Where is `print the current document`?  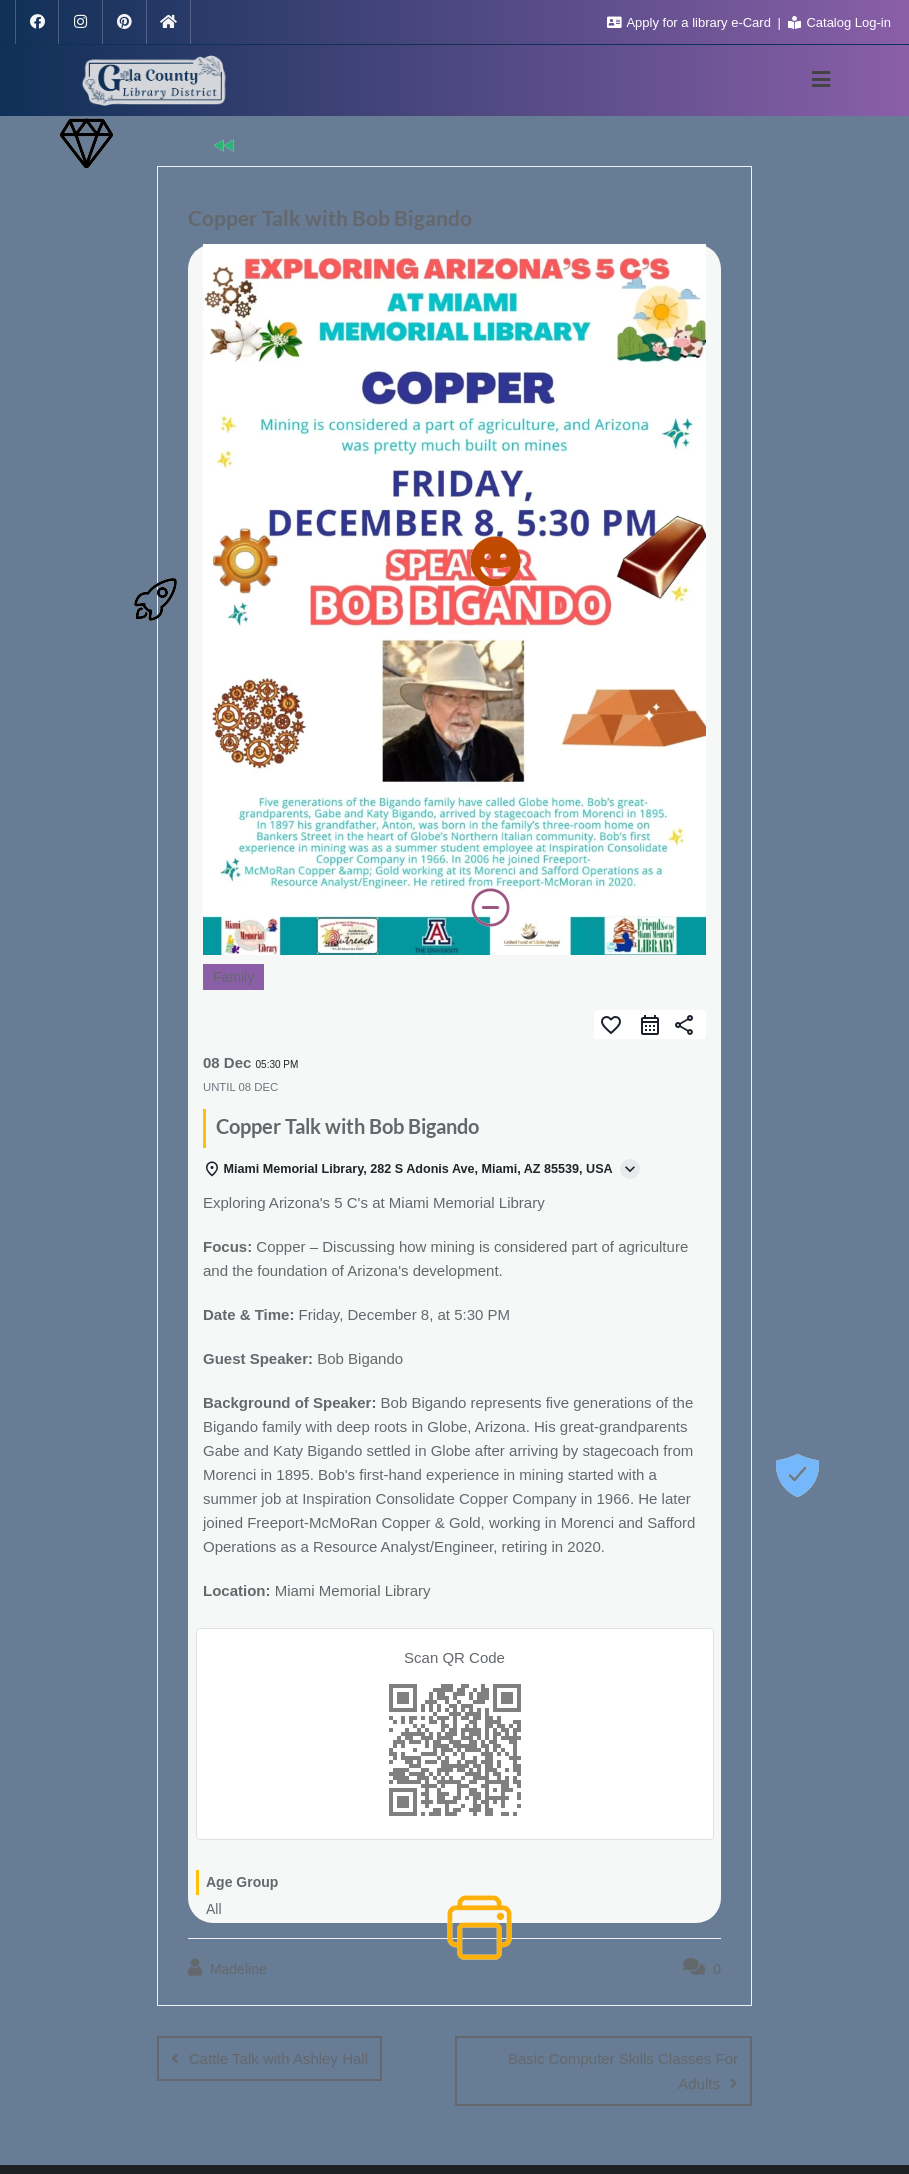
print the current document is located at coordinates (479, 1927).